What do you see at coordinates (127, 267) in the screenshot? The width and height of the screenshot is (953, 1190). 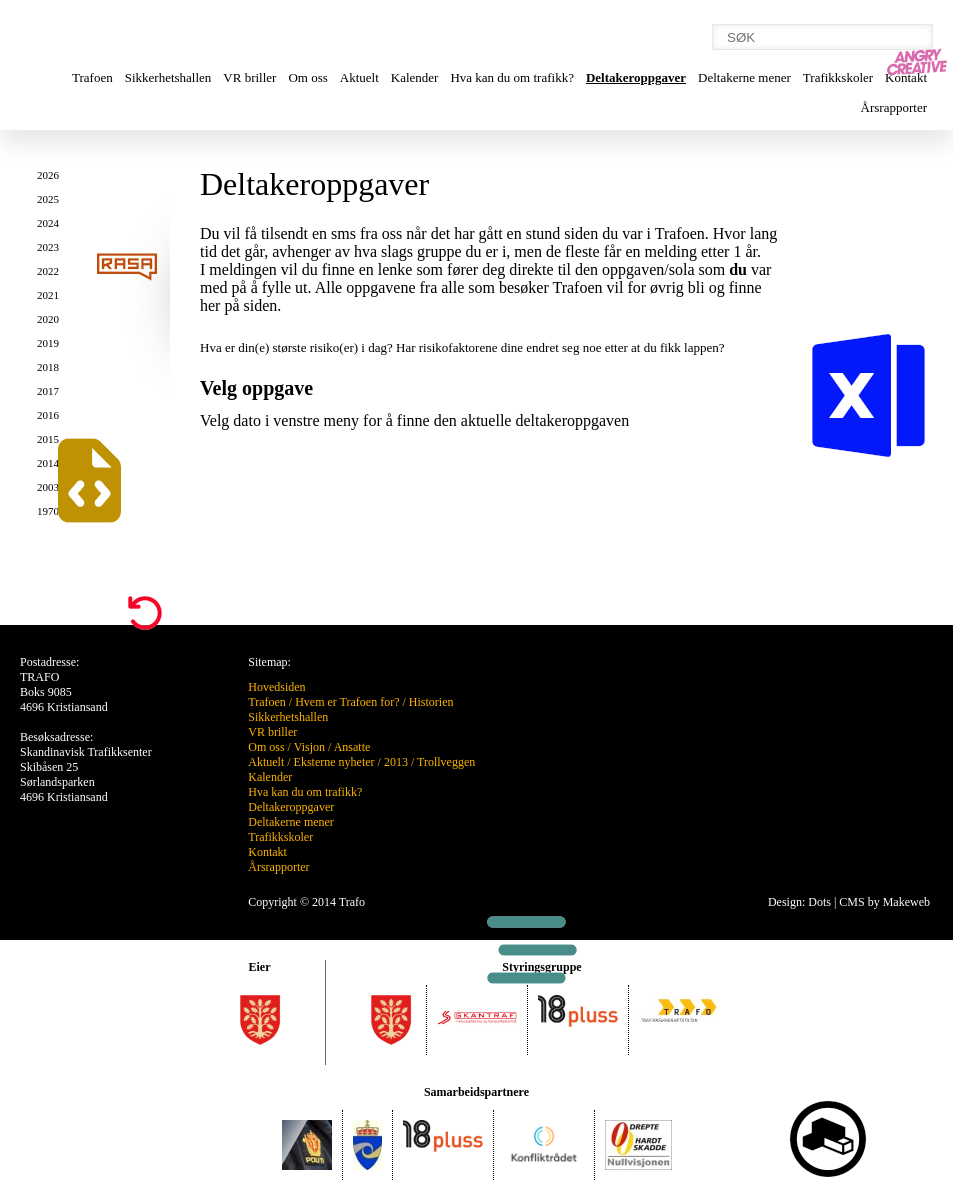 I see `rasa company logo` at bounding box center [127, 267].